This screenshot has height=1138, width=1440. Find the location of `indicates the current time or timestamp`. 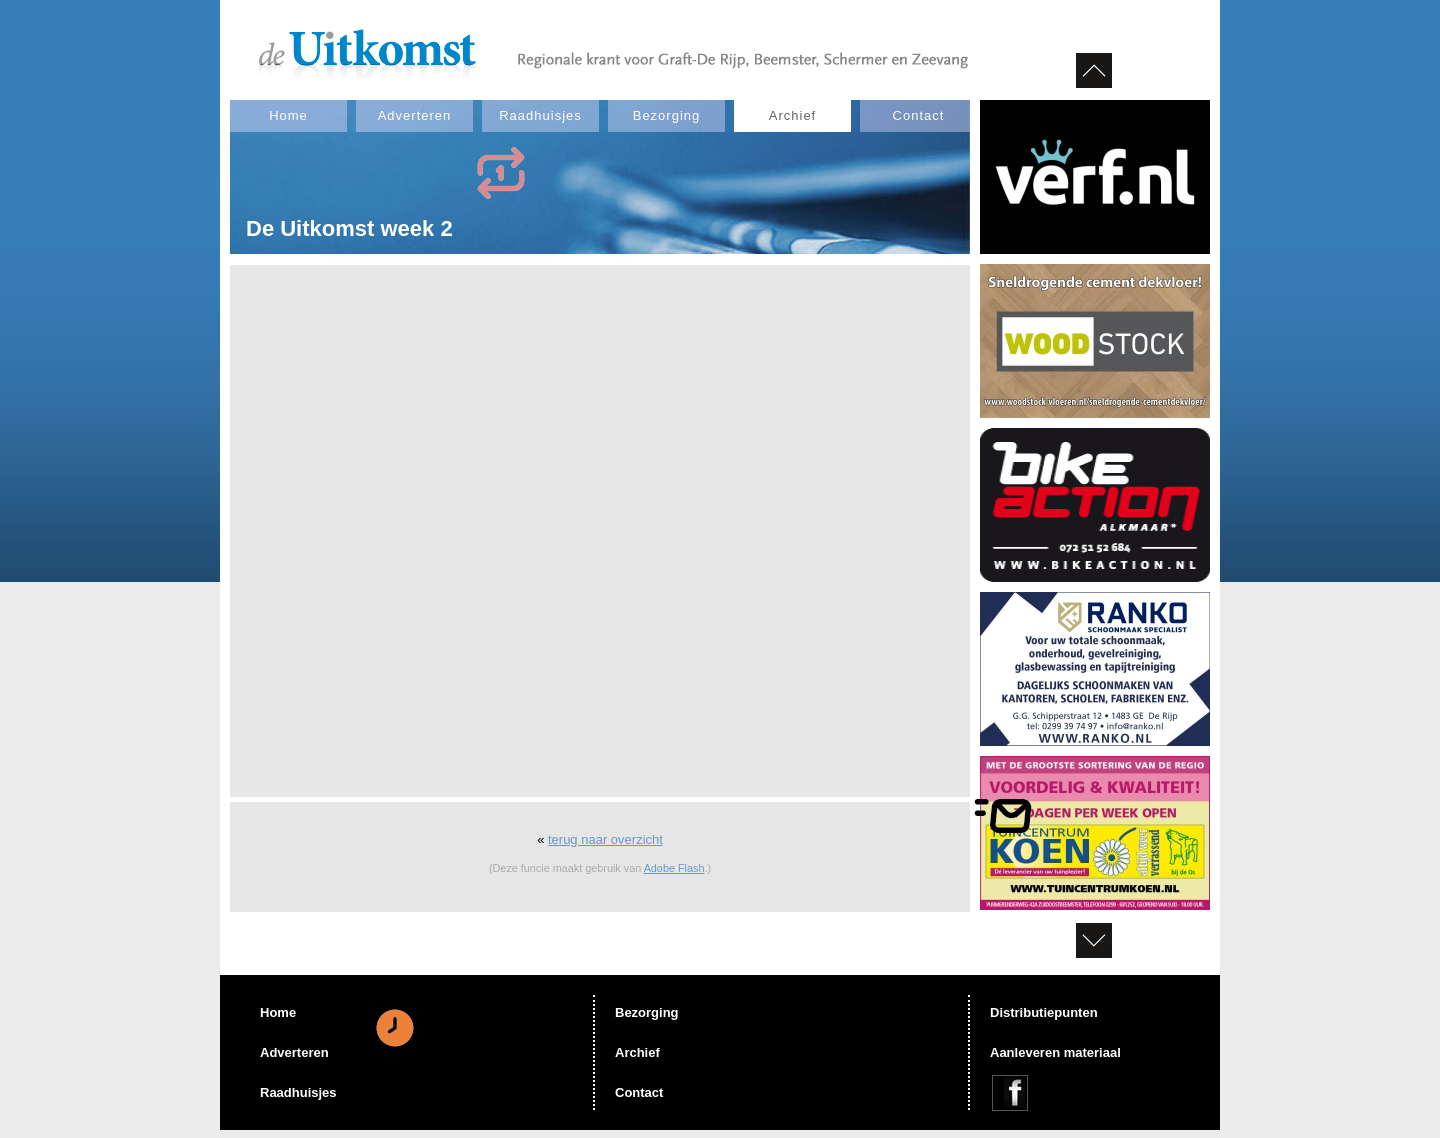

indicates the current time or timestamp is located at coordinates (395, 1028).